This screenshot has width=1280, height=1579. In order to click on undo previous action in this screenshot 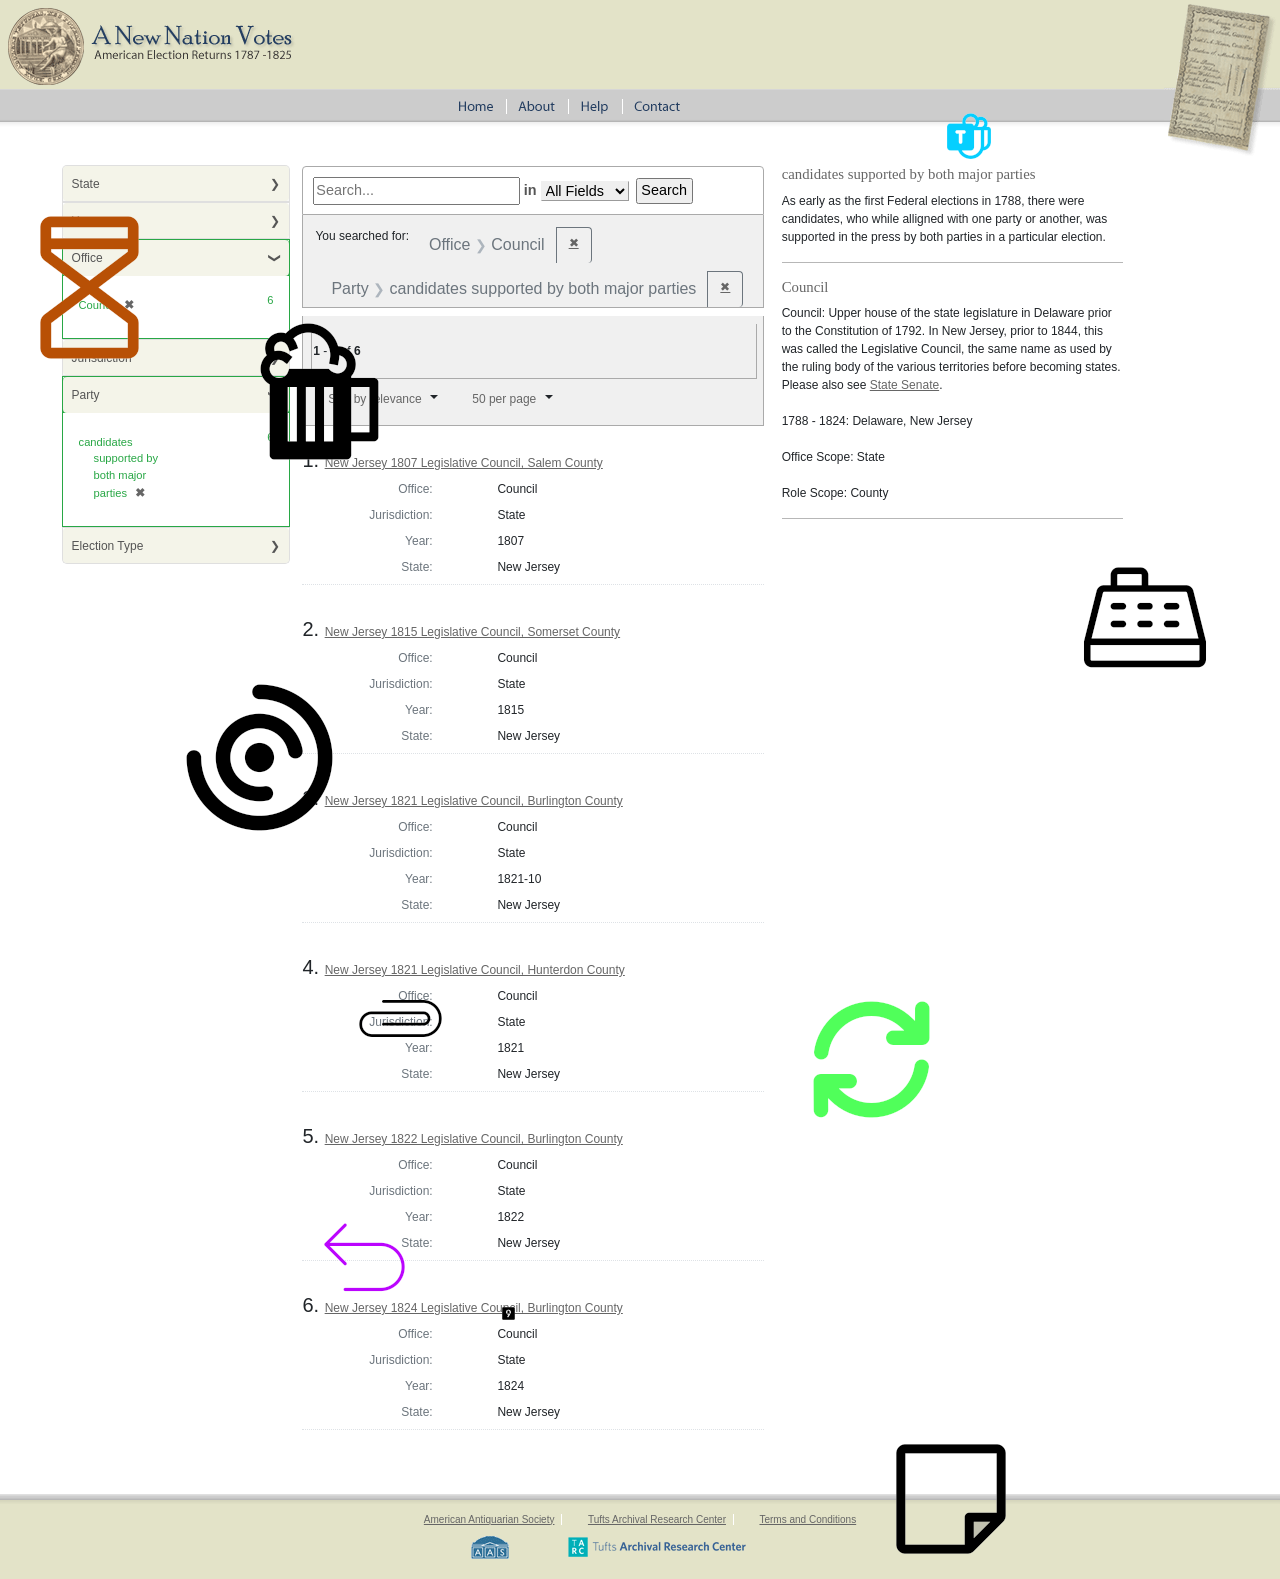, I will do `click(364, 1260)`.